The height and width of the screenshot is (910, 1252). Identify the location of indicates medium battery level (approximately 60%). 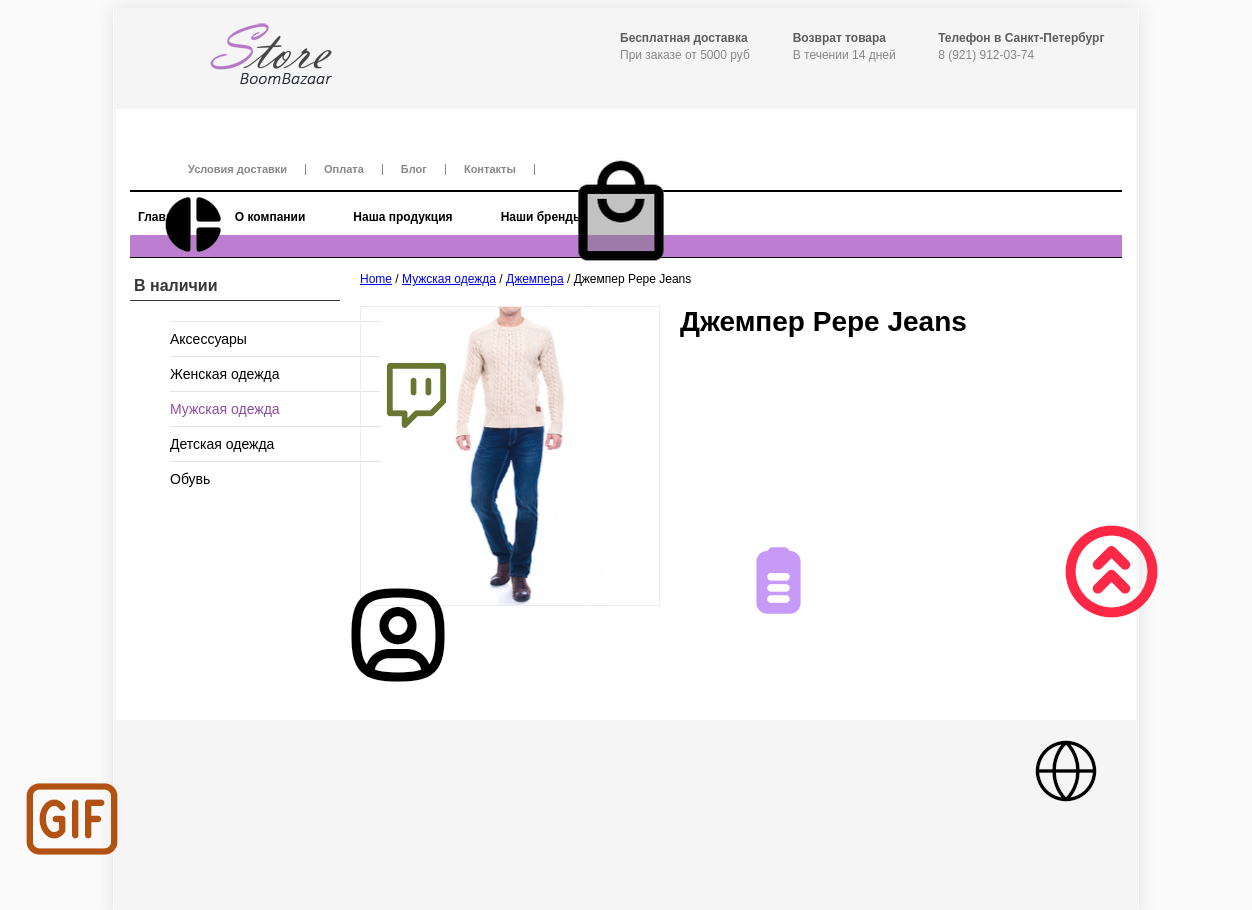
(778, 580).